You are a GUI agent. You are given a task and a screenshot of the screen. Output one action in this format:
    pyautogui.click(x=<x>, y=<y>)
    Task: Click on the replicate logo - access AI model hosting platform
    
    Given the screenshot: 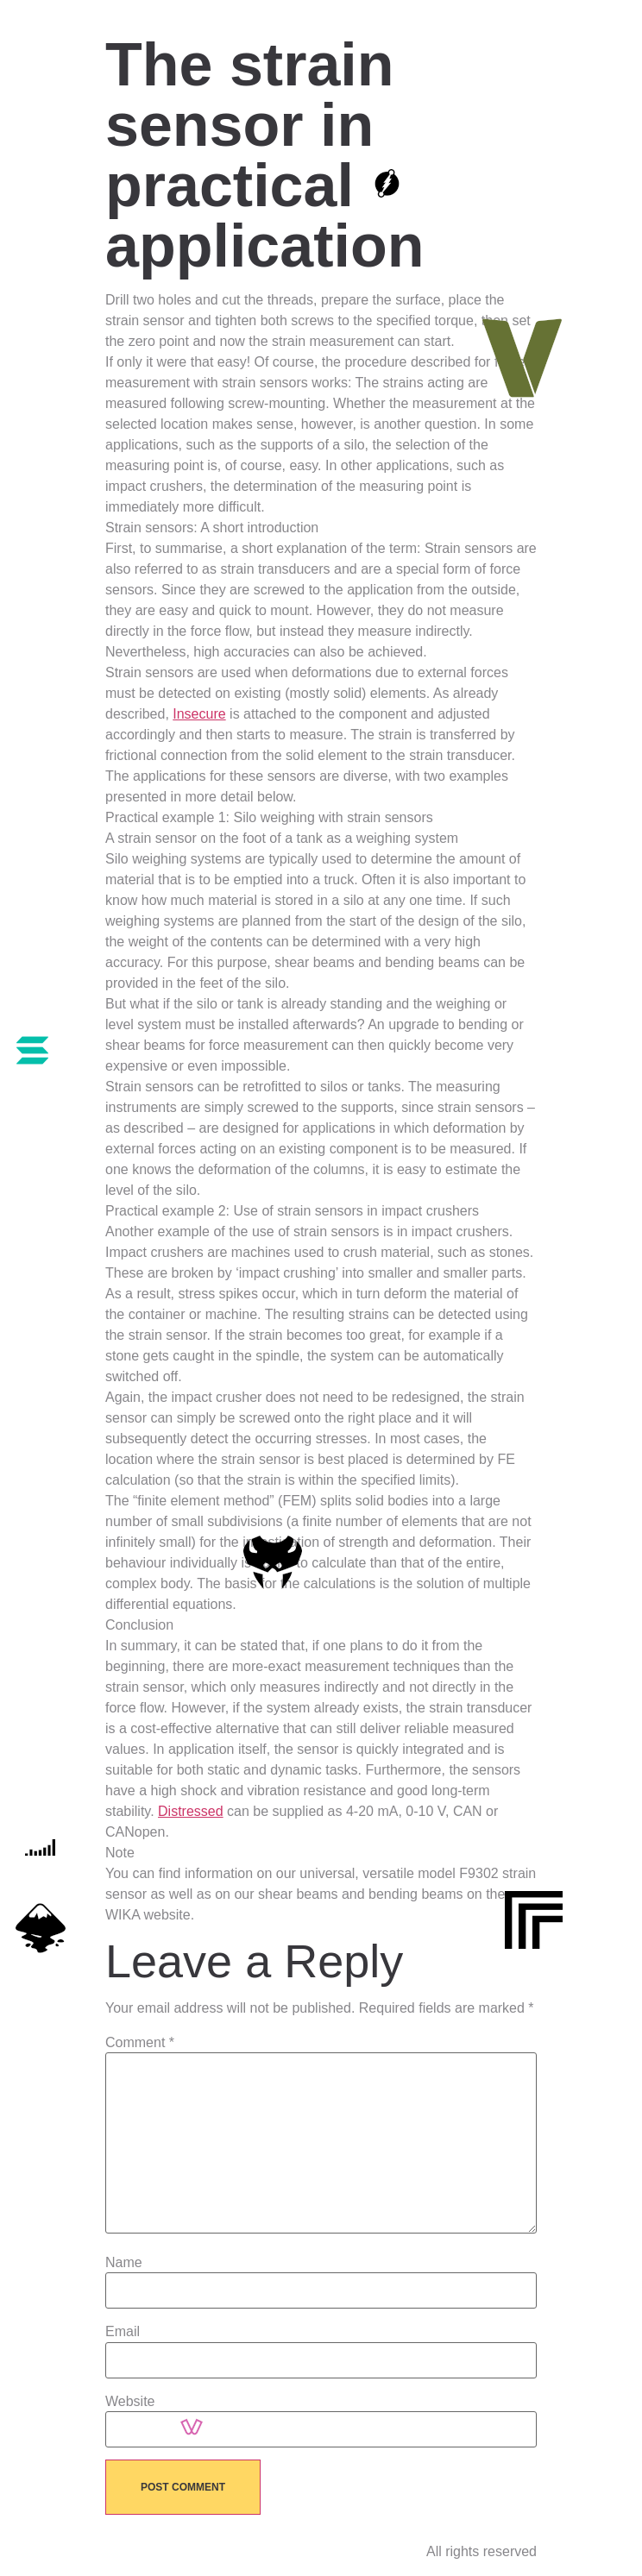 What is the action you would take?
    pyautogui.click(x=533, y=1919)
    